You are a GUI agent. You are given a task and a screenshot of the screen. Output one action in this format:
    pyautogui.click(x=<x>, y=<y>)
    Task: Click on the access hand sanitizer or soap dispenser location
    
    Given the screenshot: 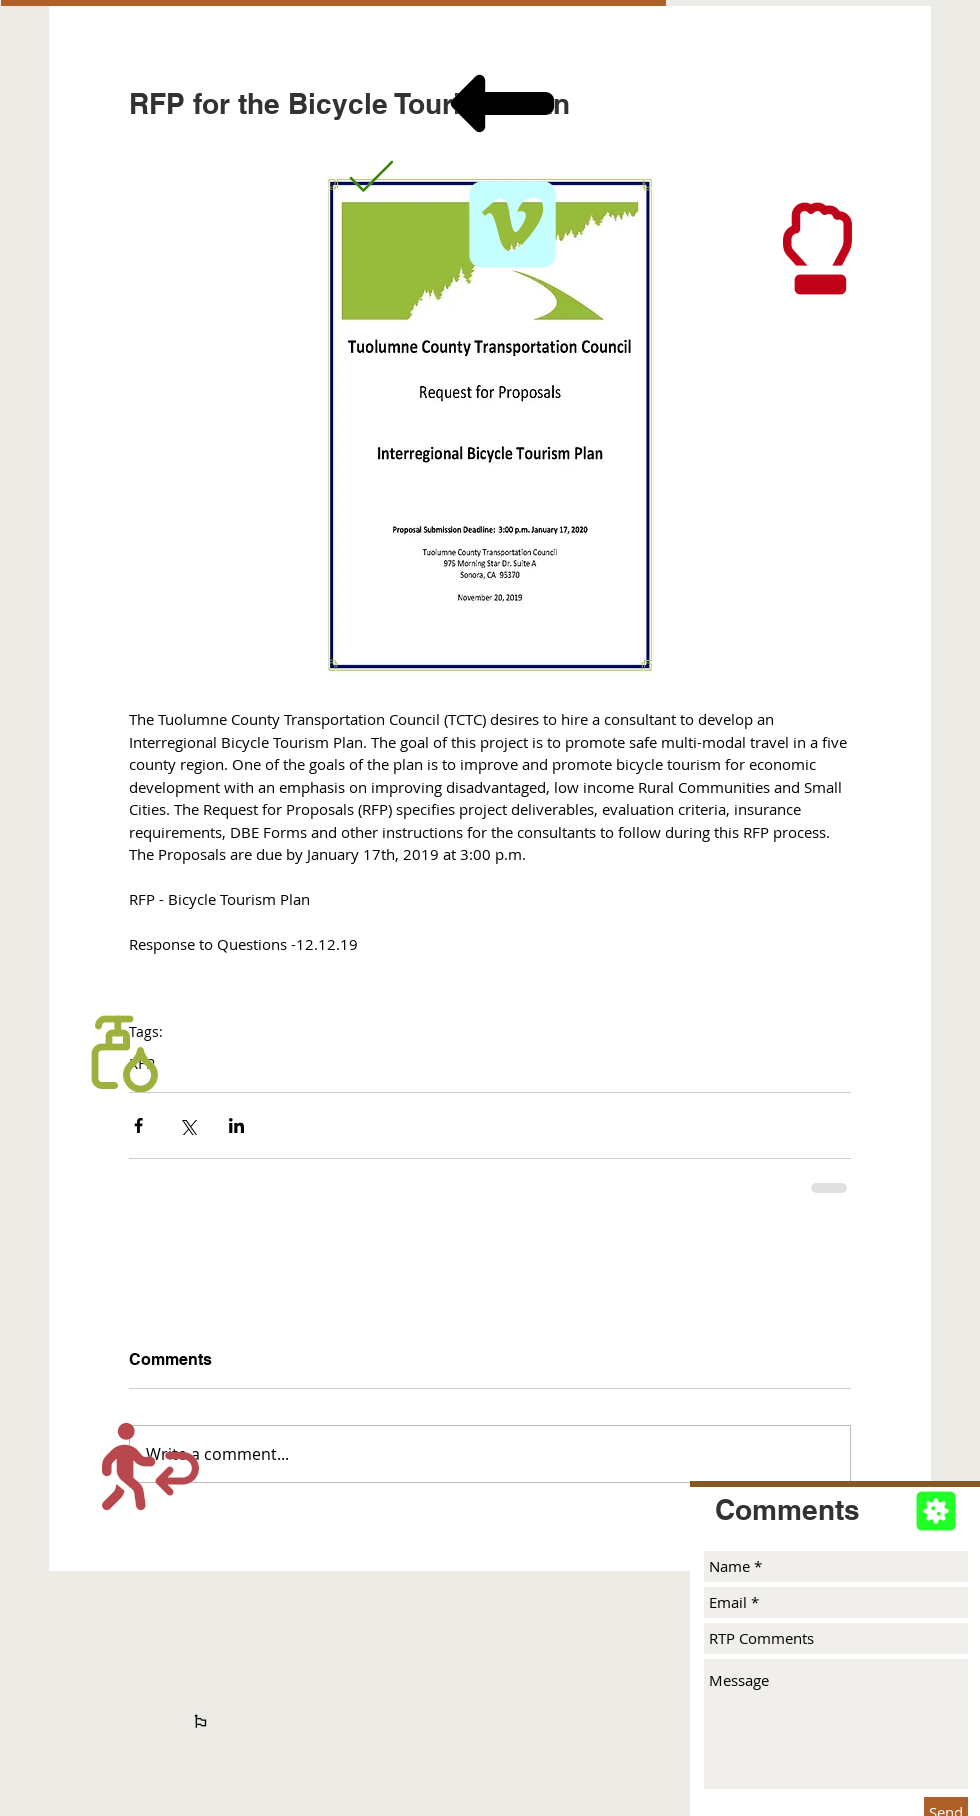 What is the action you would take?
    pyautogui.click(x=123, y=1054)
    